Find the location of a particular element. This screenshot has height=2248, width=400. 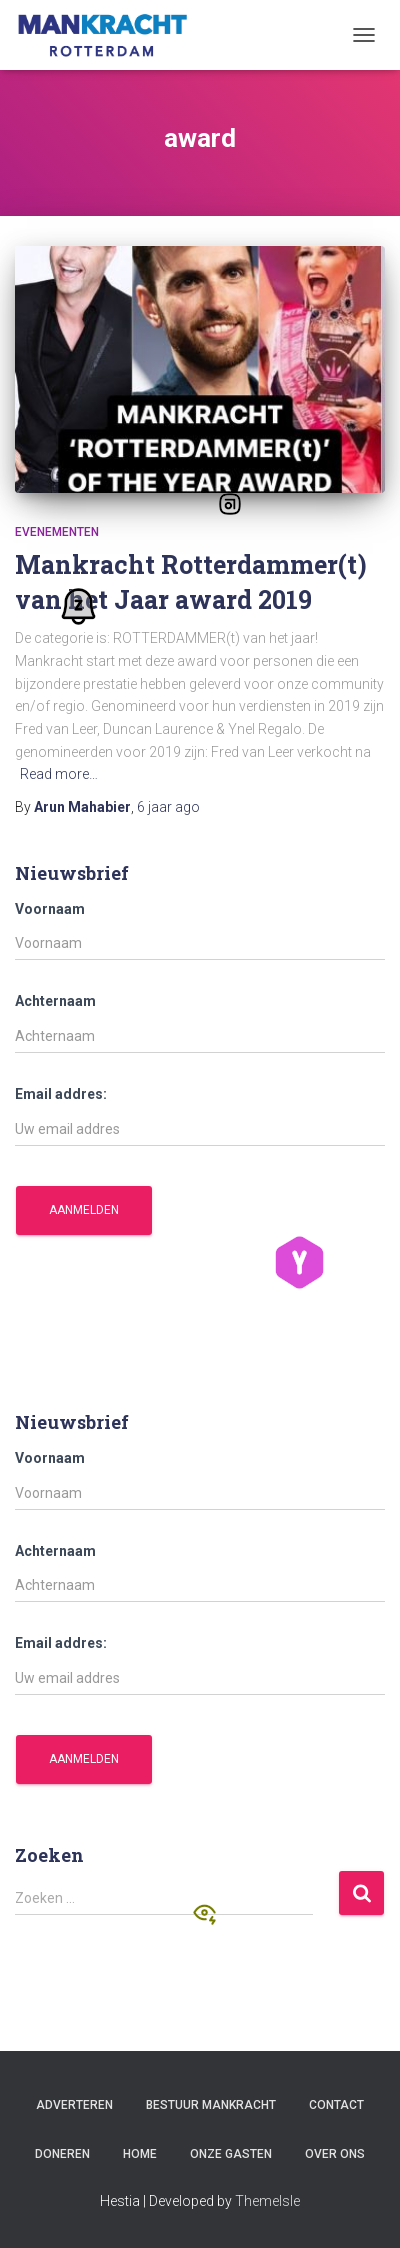

mute notifications while sleeping is located at coordinates (78, 606).